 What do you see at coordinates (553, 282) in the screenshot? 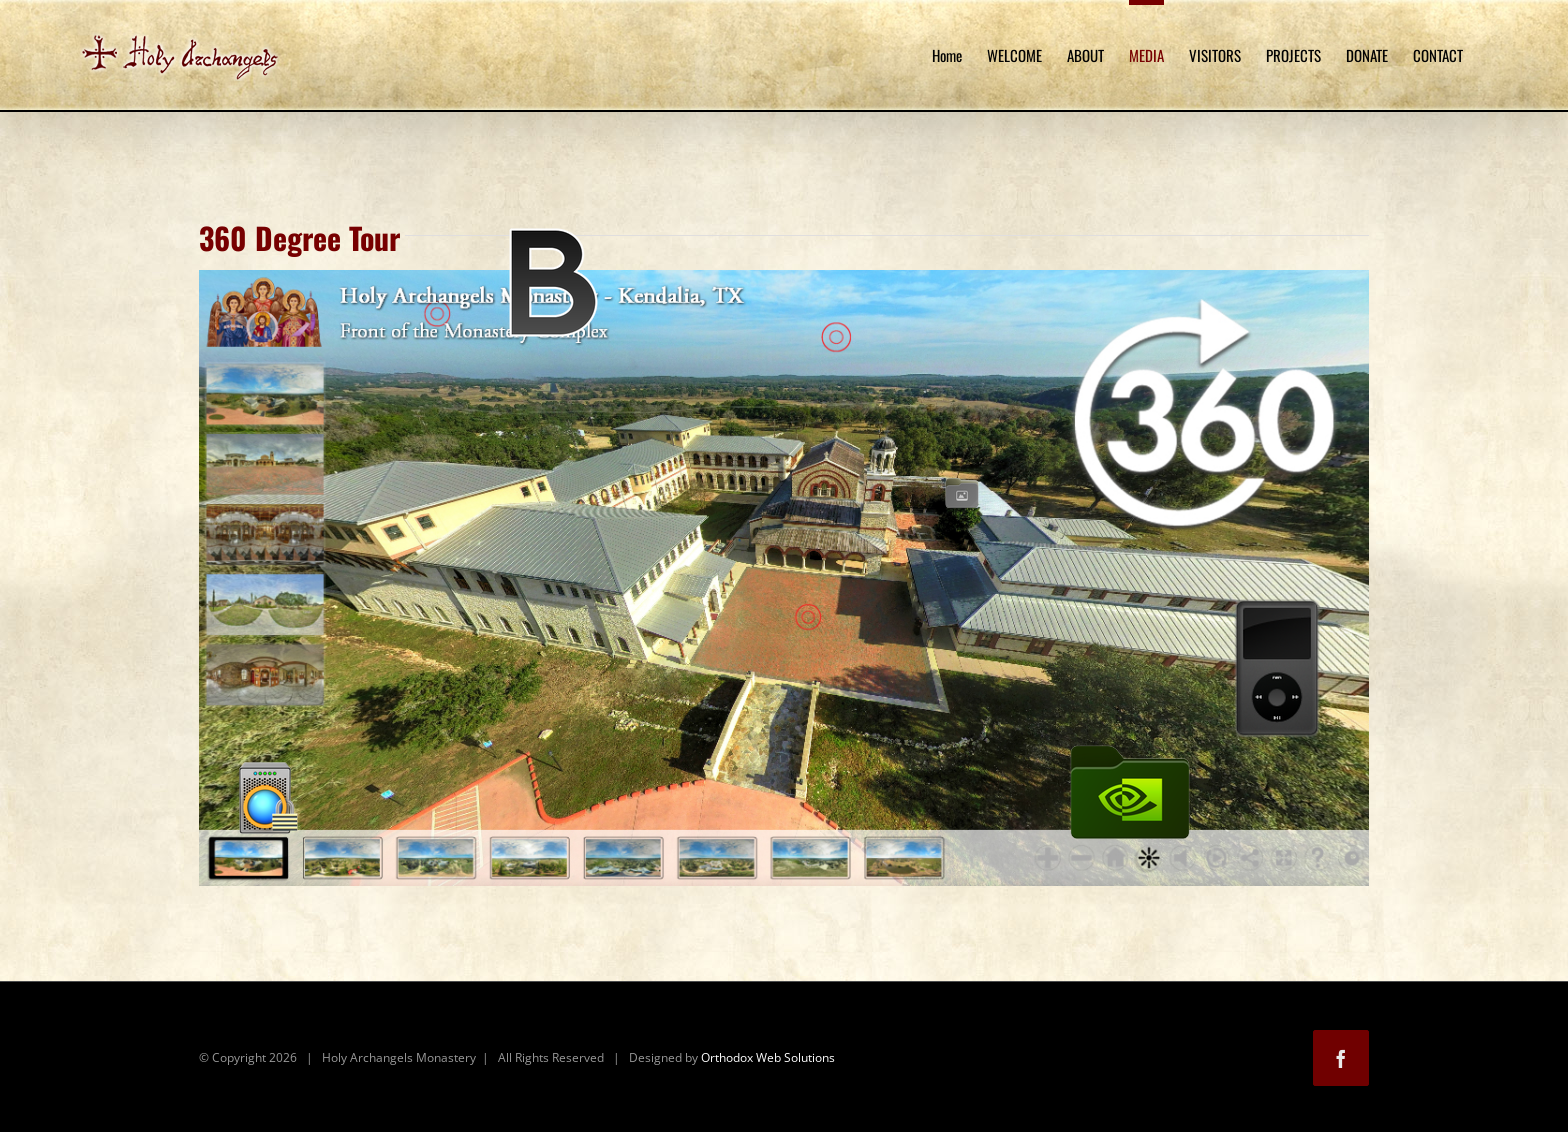
I see `apply bold formatting to selected text` at bounding box center [553, 282].